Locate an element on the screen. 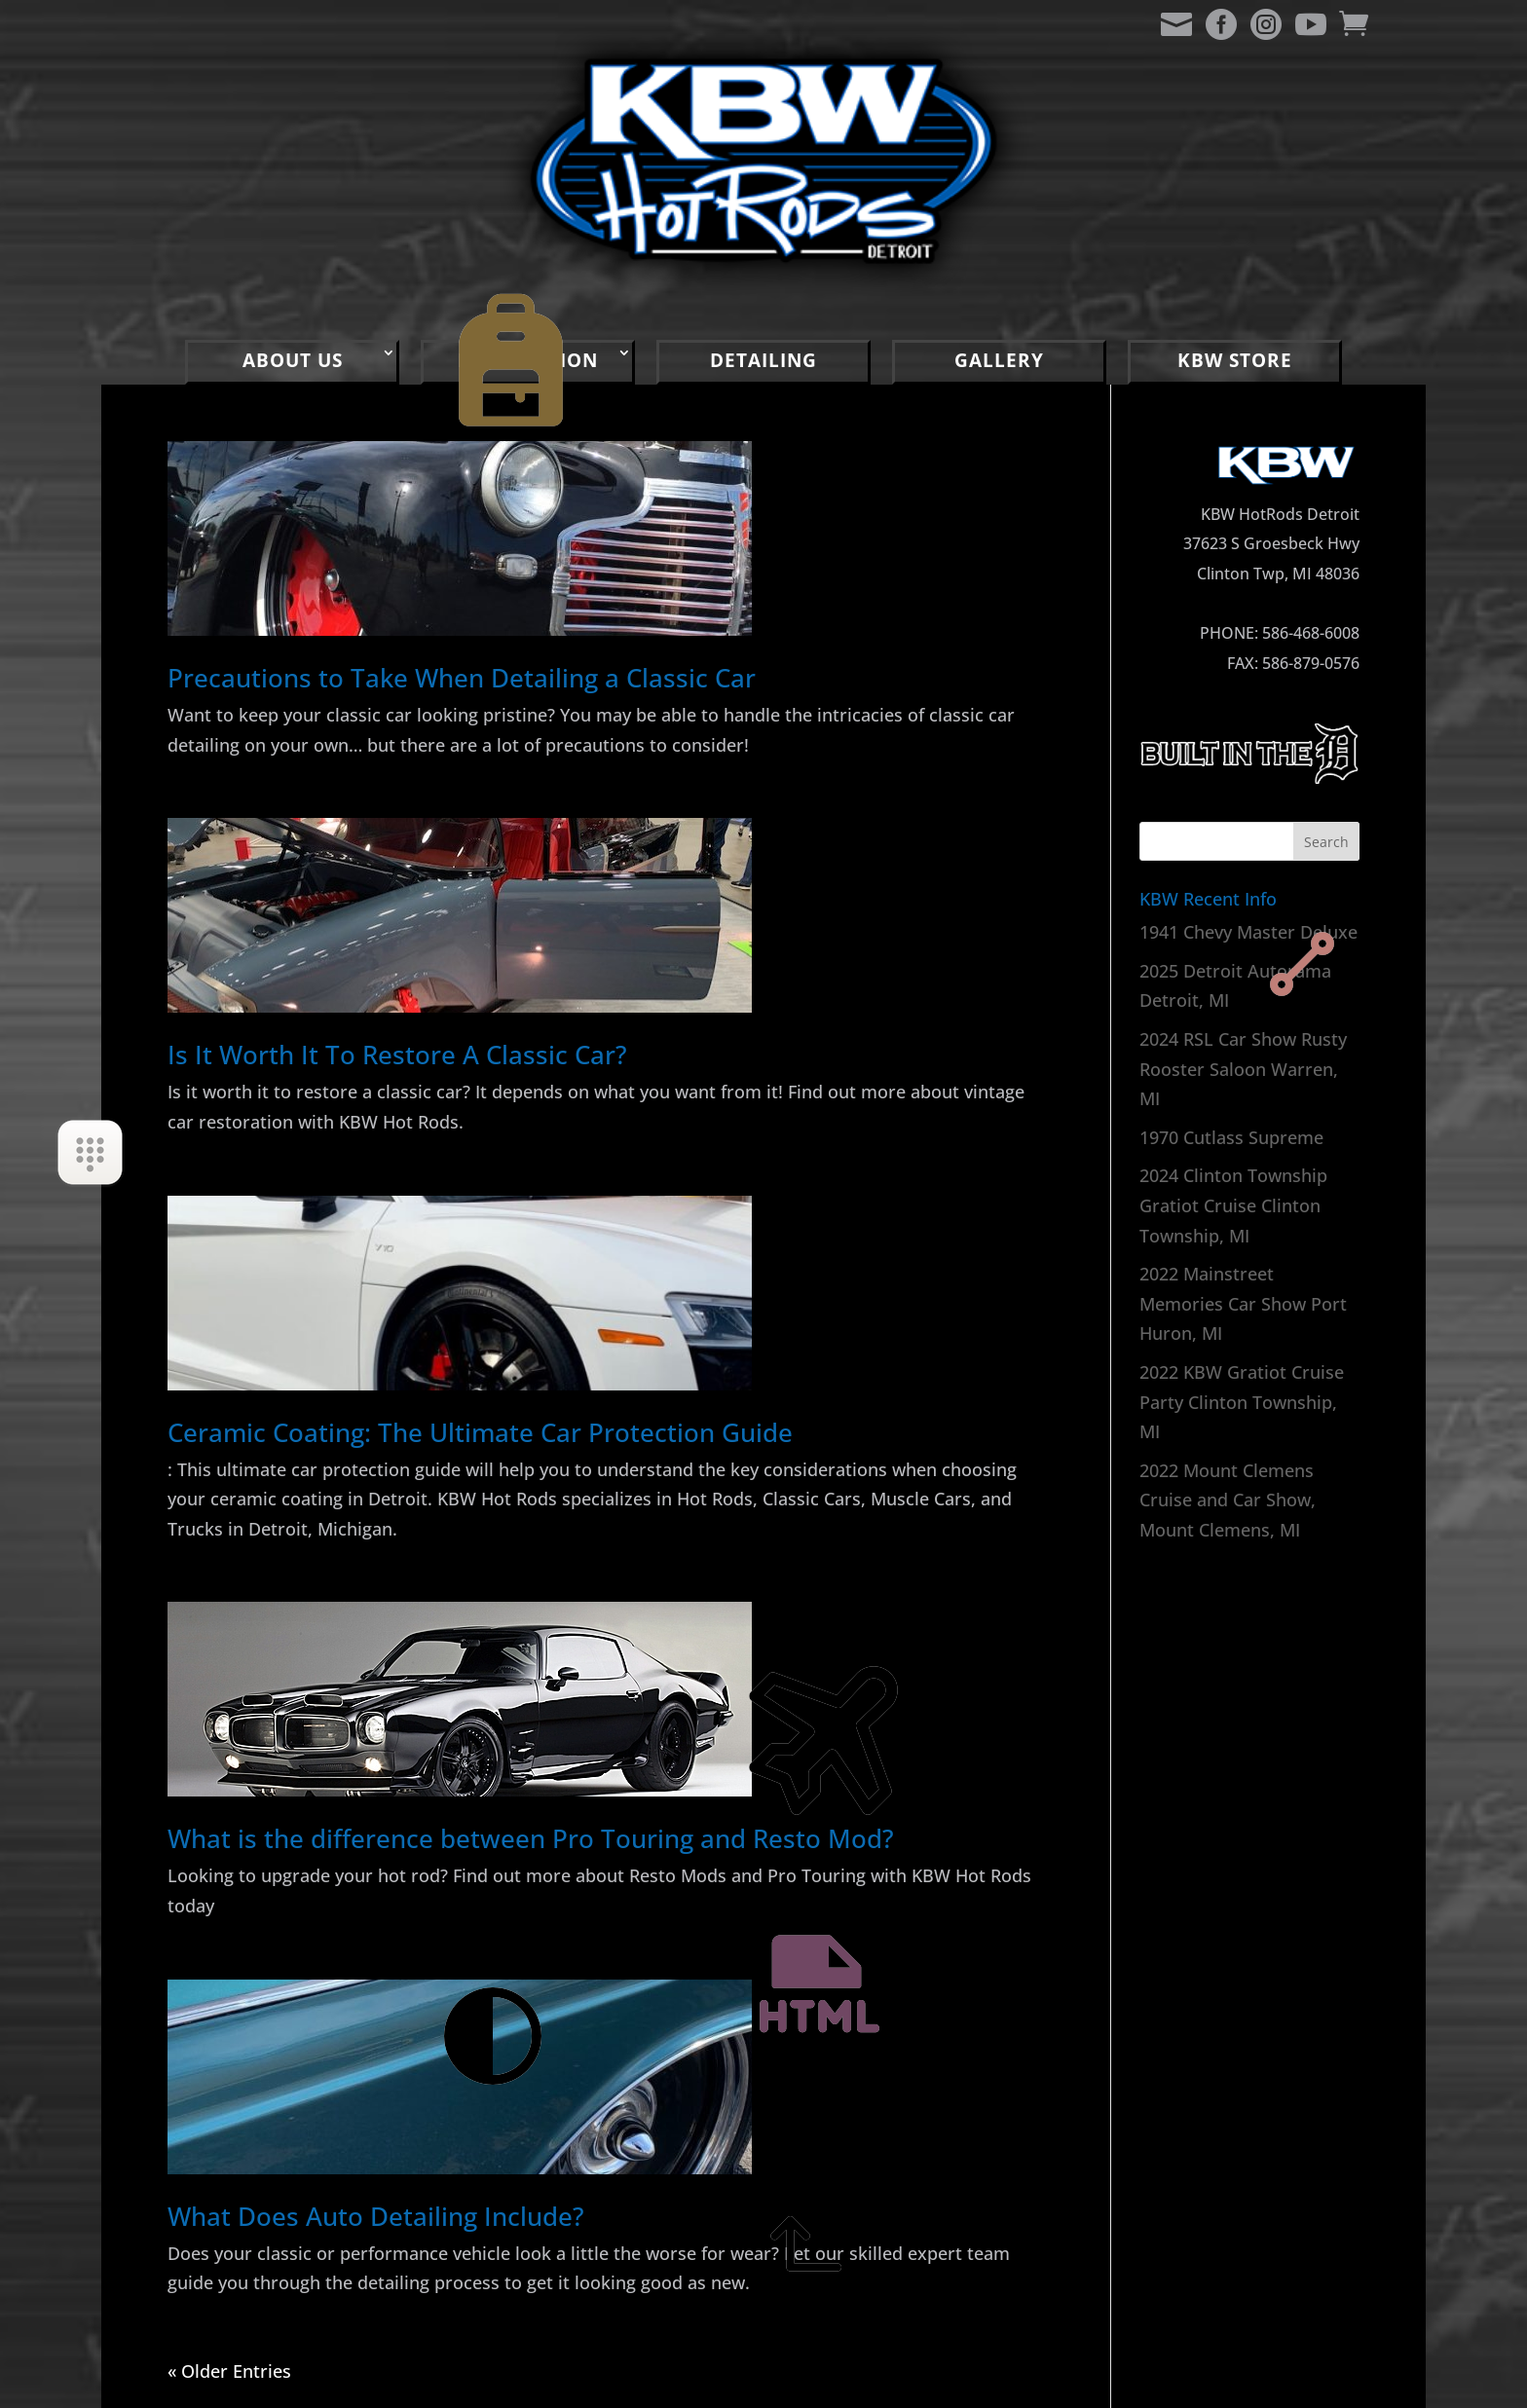 This screenshot has width=1527, height=2408. go back and return to top is located at coordinates (803, 2246).